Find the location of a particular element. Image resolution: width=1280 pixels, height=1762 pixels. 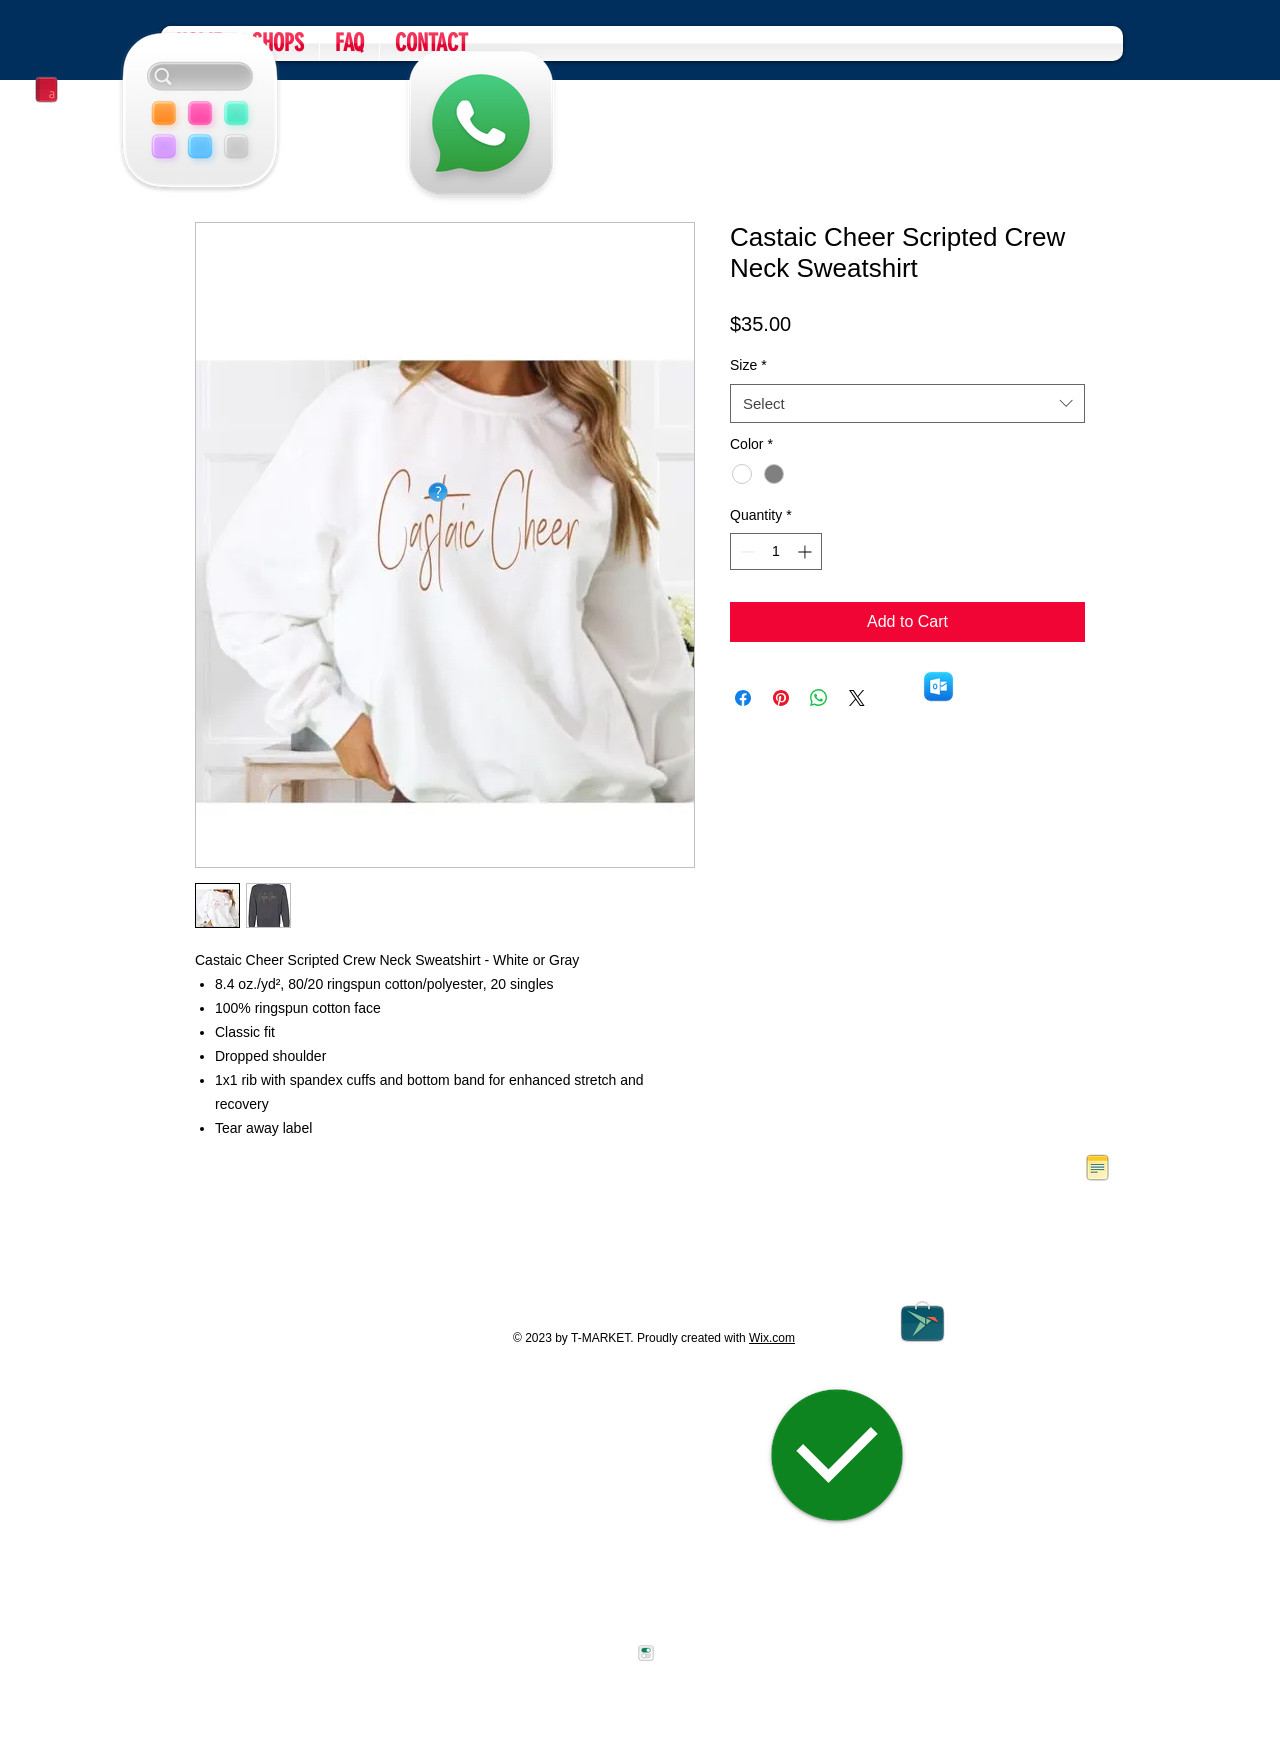

open the snap store to browse and install apps is located at coordinates (922, 1323).